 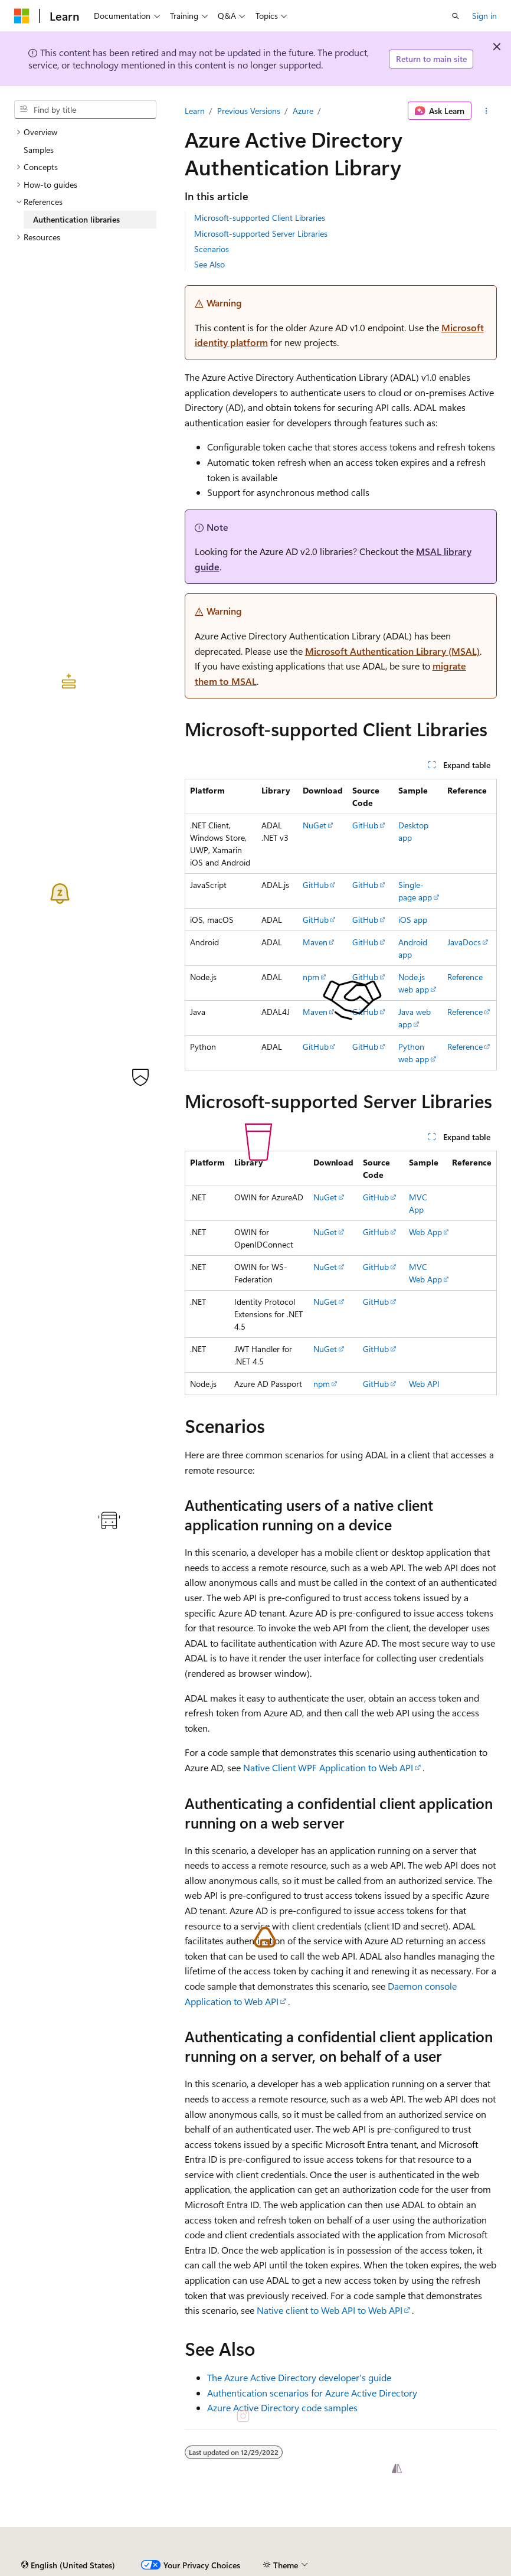 I want to click on open Instagram app, so click(x=243, y=2416).